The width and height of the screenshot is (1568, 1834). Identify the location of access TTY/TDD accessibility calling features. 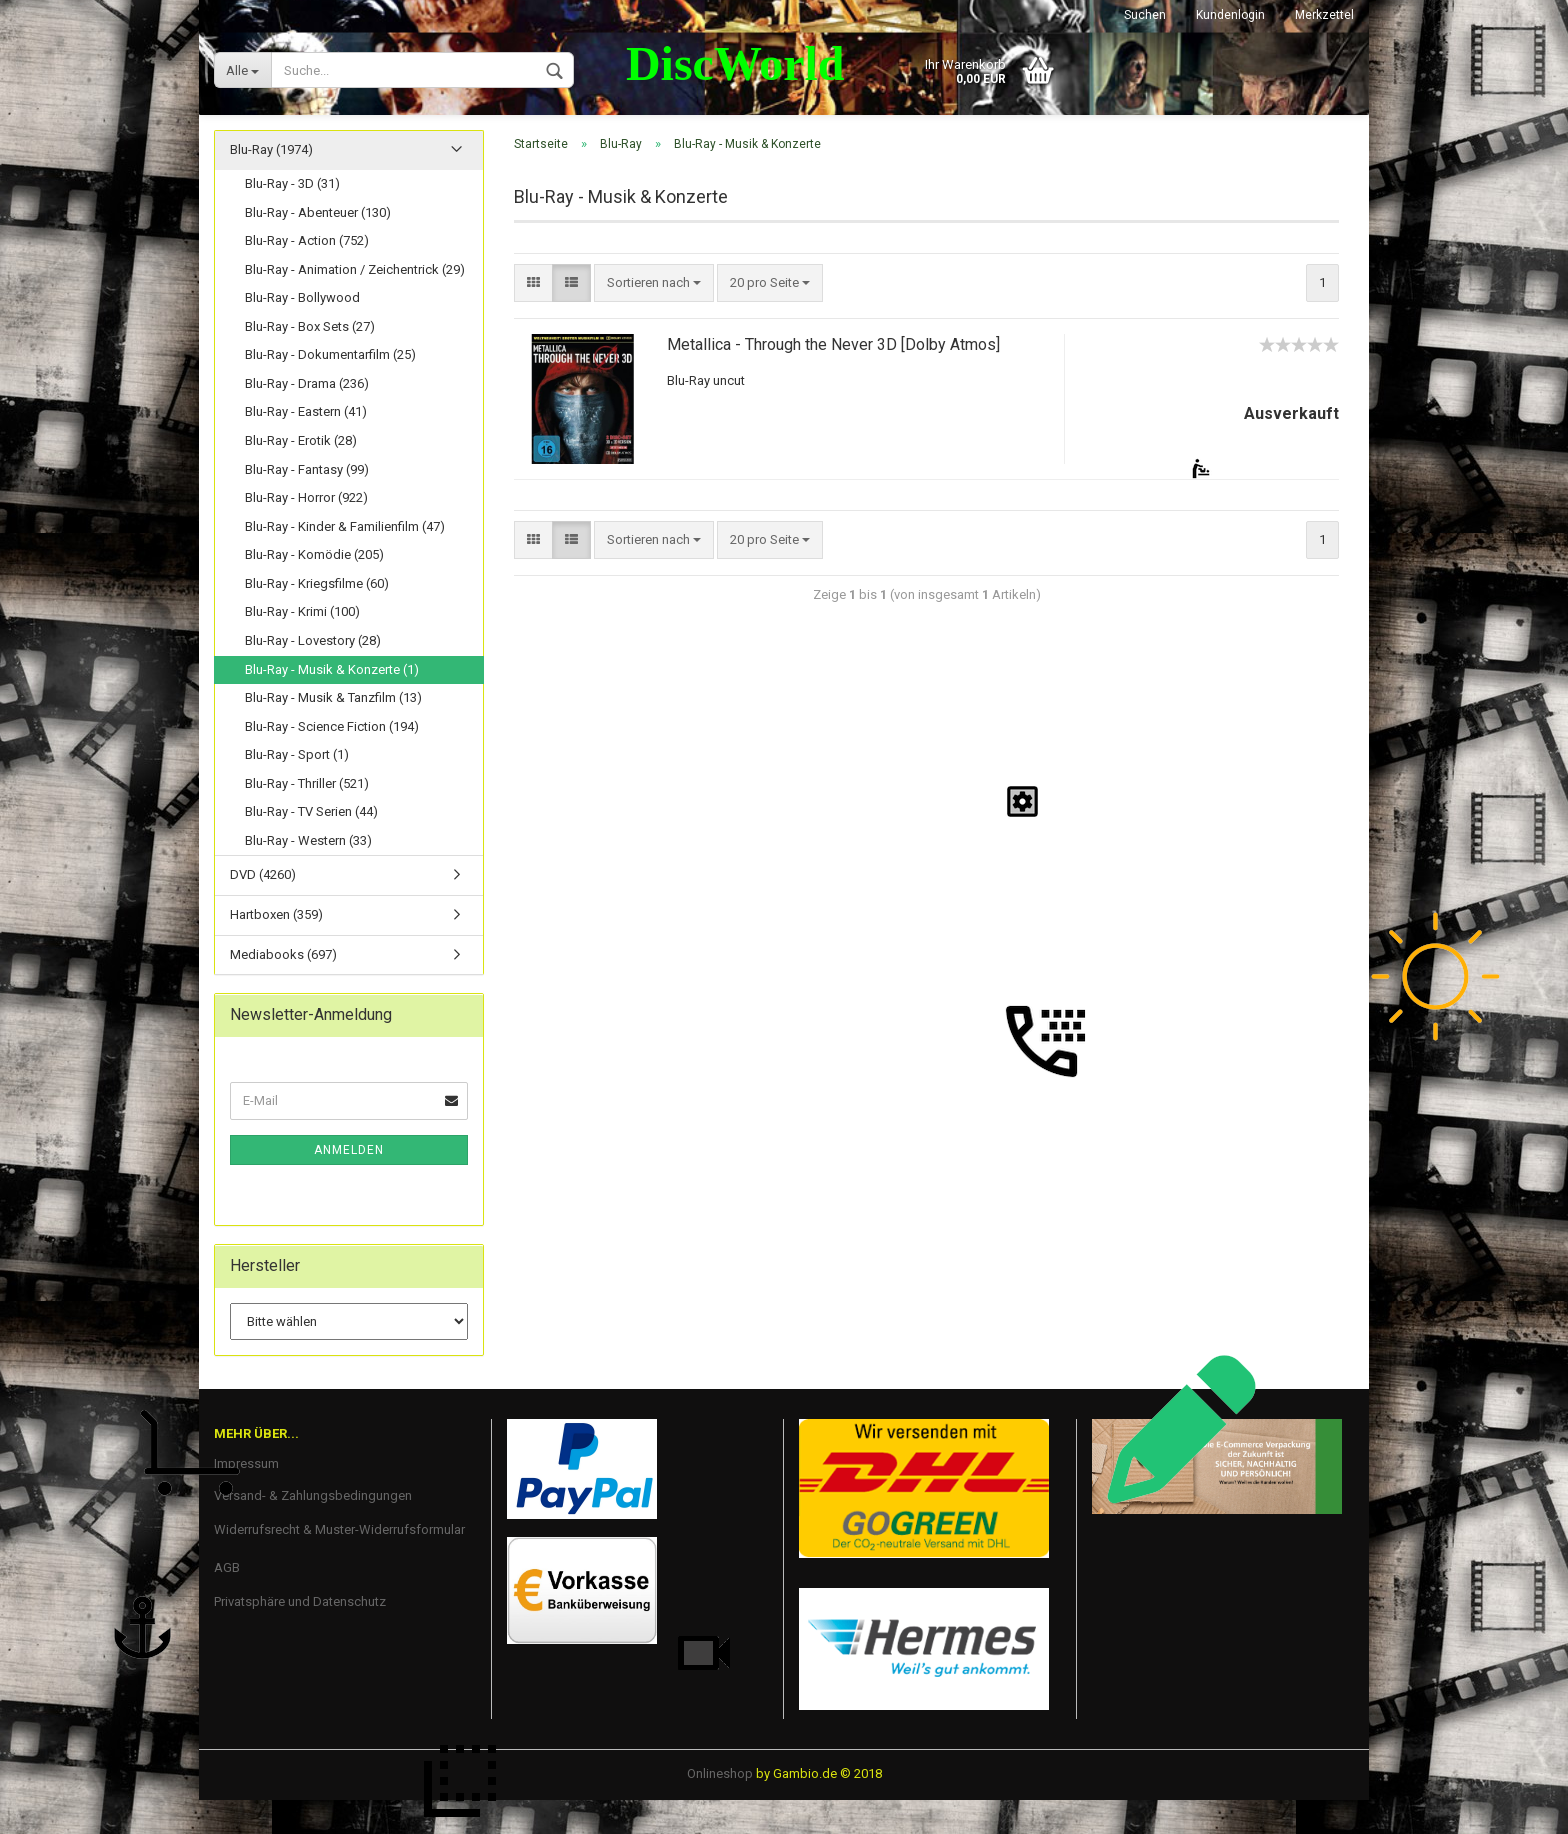
(1045, 1041).